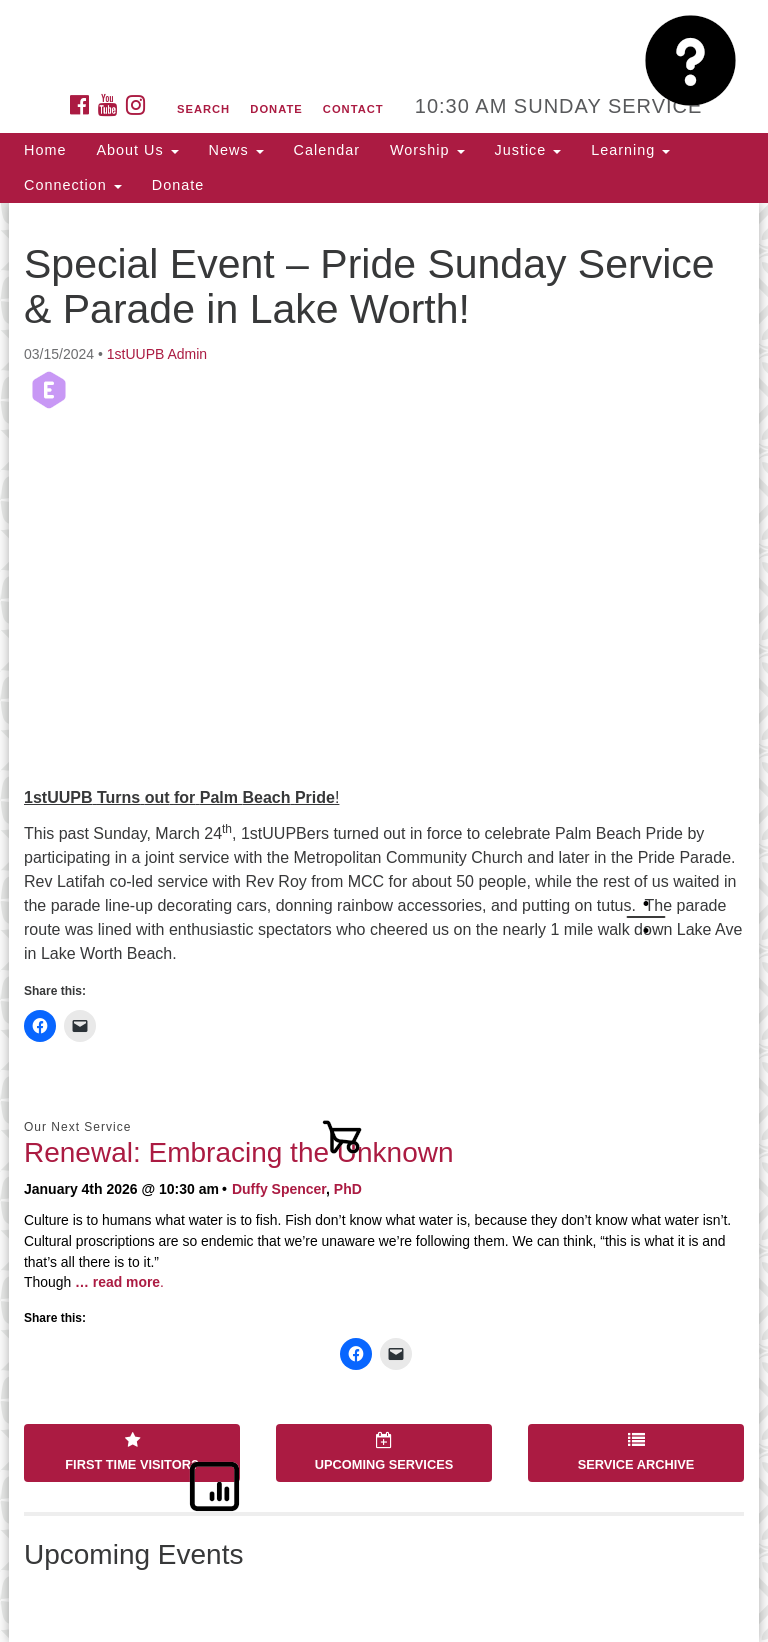  Describe the element at coordinates (49, 390) in the screenshot. I see `app icon for a service or brand starting with "E"` at that location.